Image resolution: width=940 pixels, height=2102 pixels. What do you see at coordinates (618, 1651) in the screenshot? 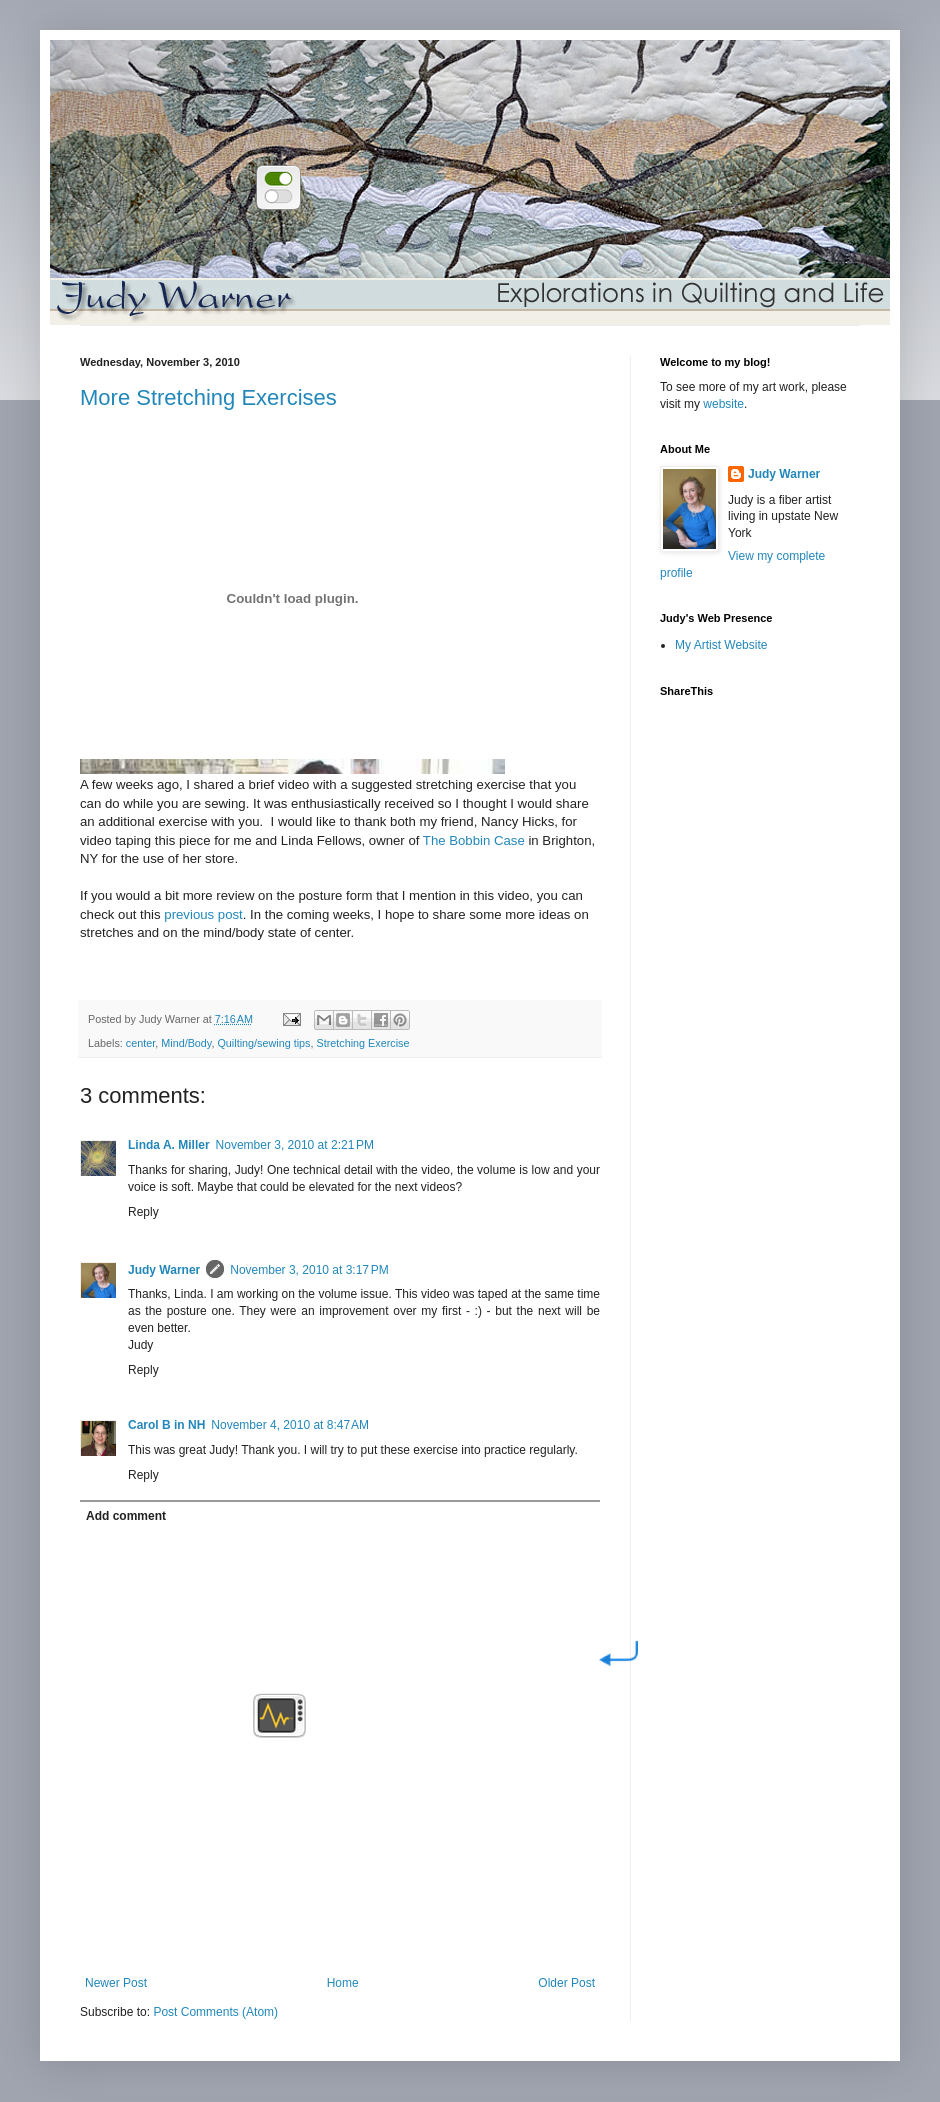
I see `reply to an email message` at bounding box center [618, 1651].